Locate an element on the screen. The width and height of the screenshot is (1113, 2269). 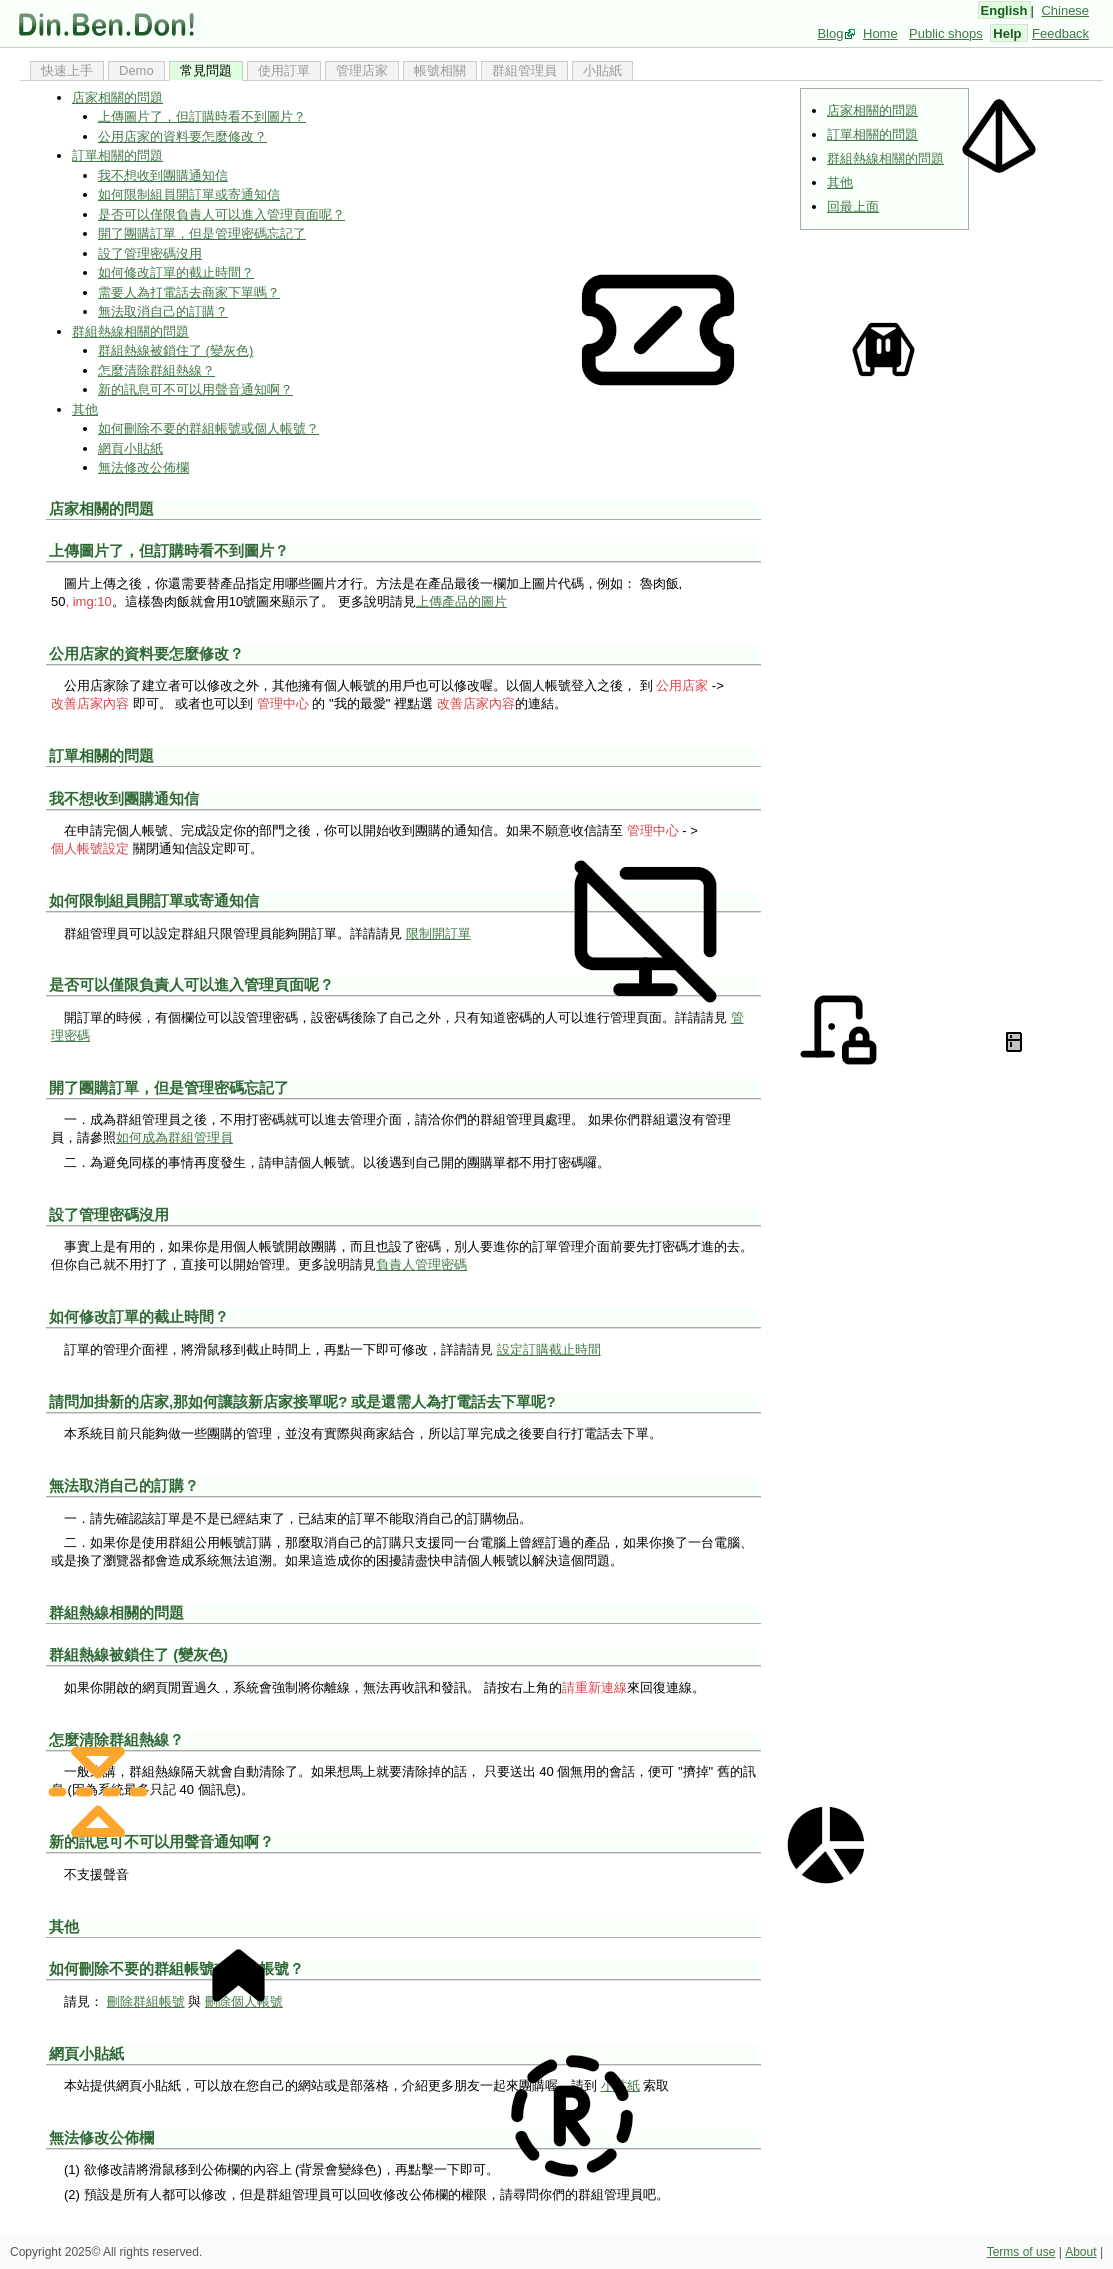
access kitchen appliances or settings is located at coordinates (1014, 1042).